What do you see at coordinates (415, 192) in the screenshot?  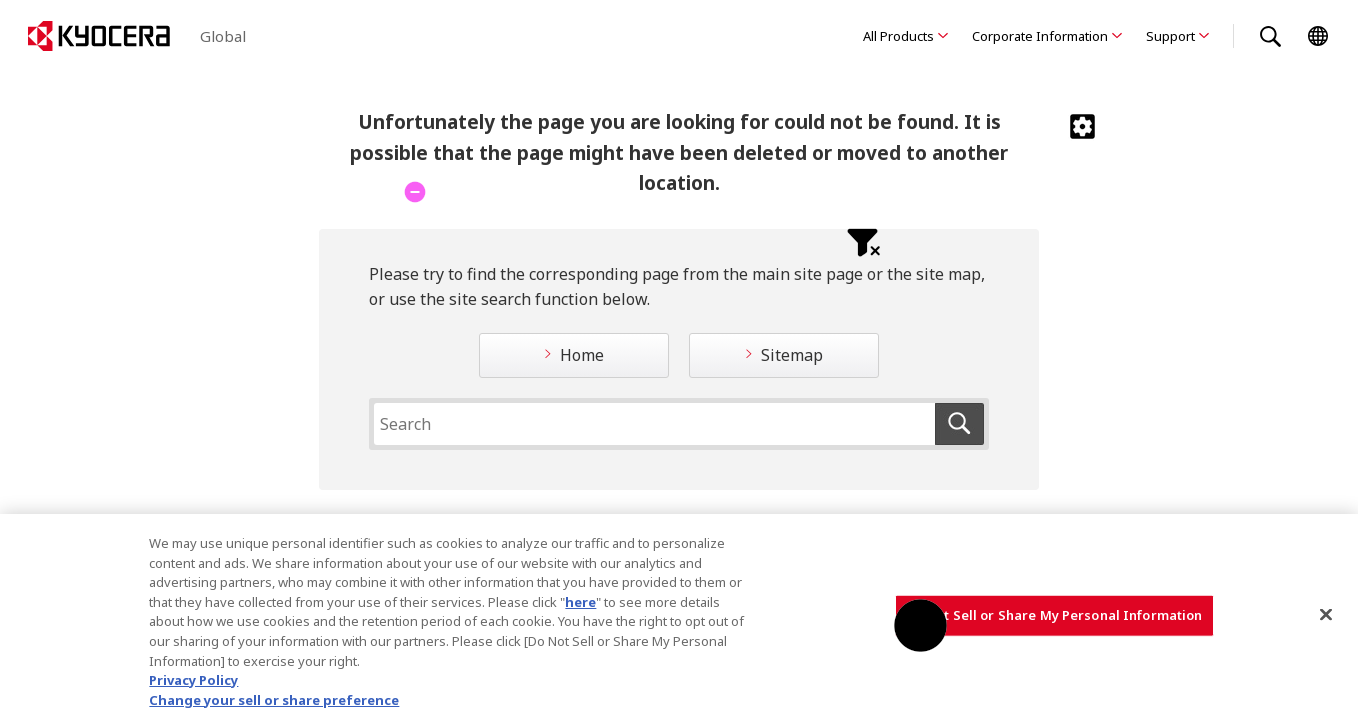 I see `remove an item from a list` at bounding box center [415, 192].